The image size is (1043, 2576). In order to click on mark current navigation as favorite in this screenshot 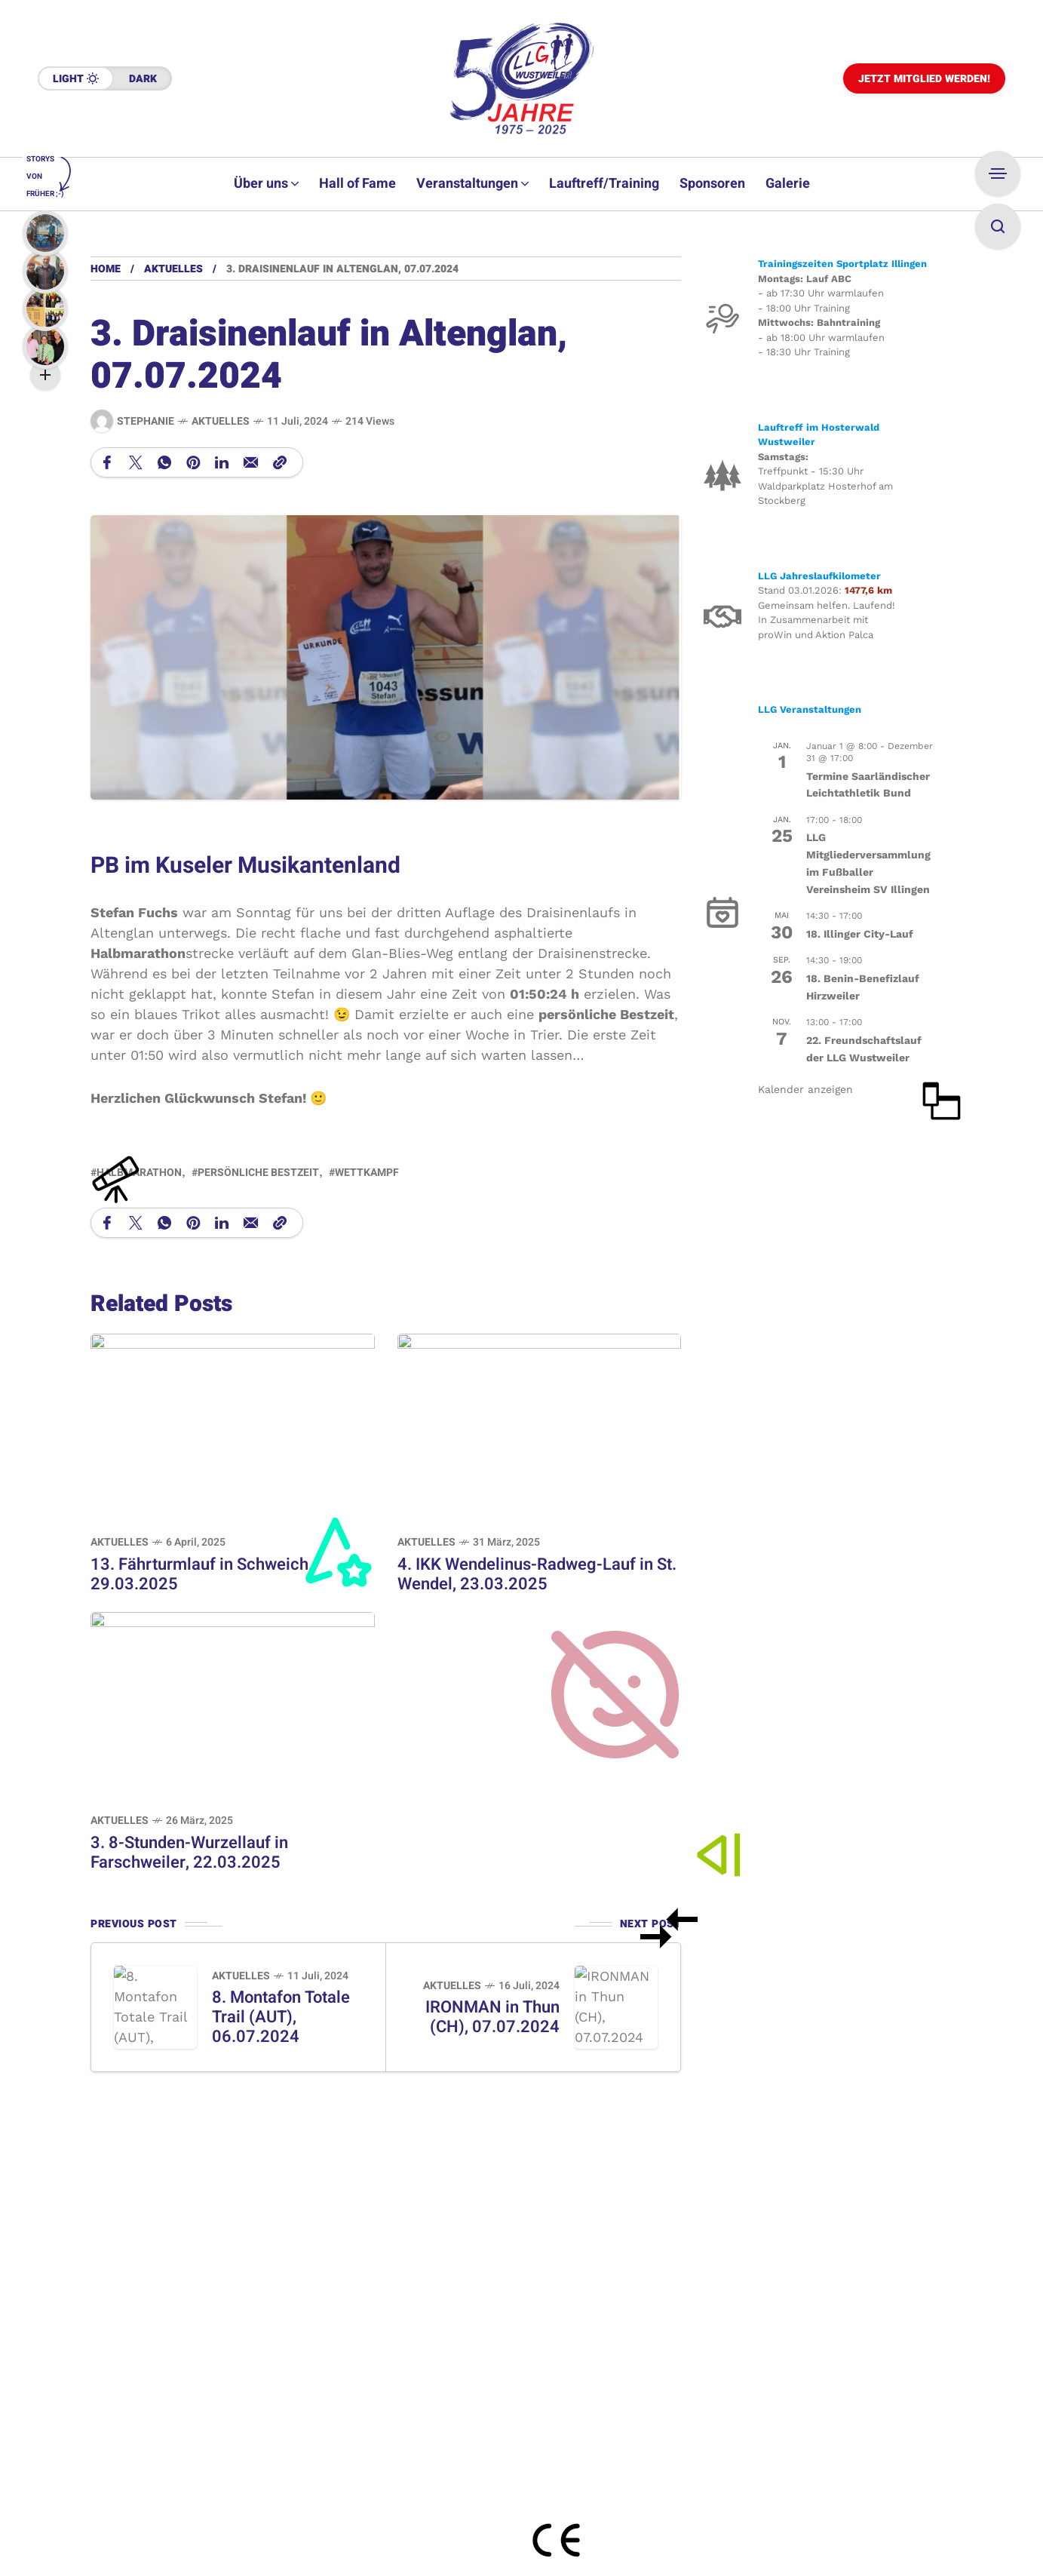, I will do `click(335, 1550)`.